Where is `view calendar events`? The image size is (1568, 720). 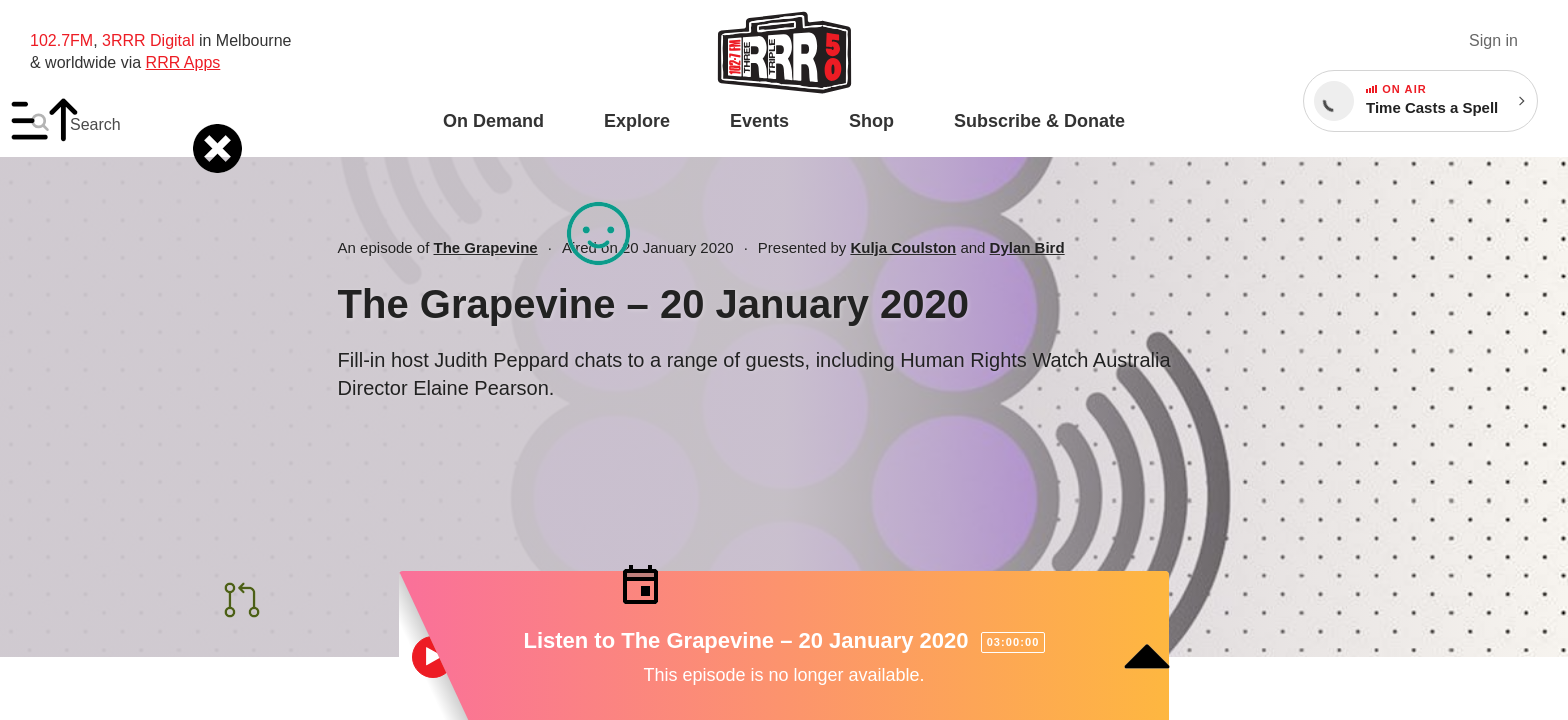
view calendar events is located at coordinates (640, 584).